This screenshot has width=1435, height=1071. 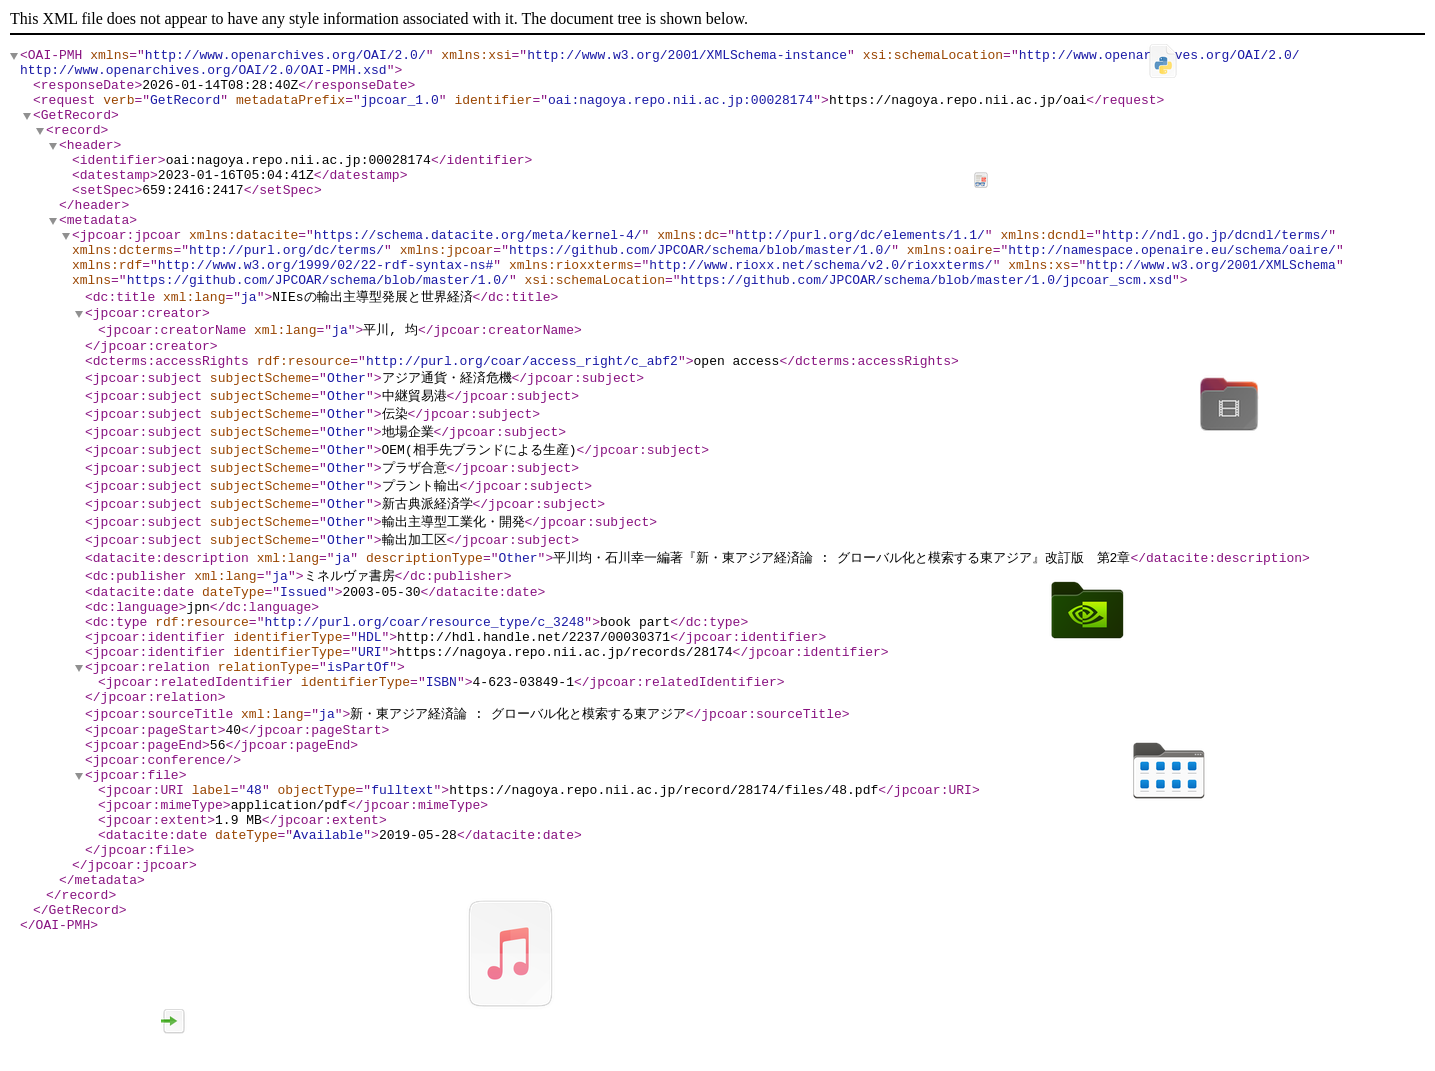 I want to click on open program manager folder, so click(x=1168, y=772).